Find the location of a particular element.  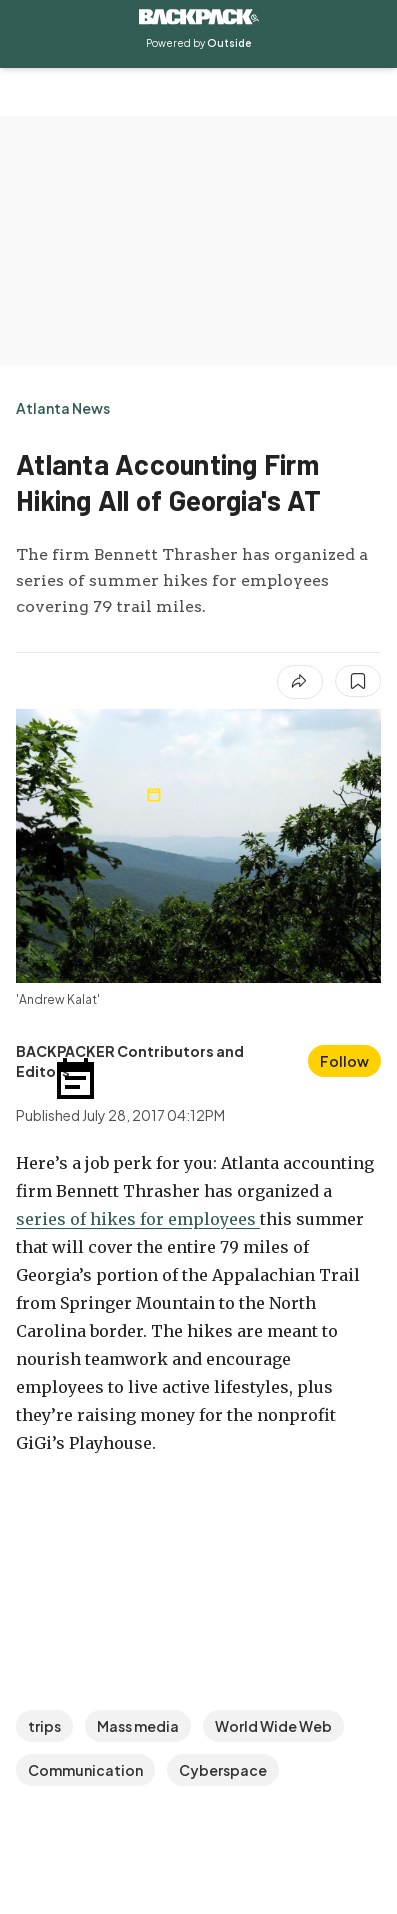

access oven or cooking controls is located at coordinates (154, 795).